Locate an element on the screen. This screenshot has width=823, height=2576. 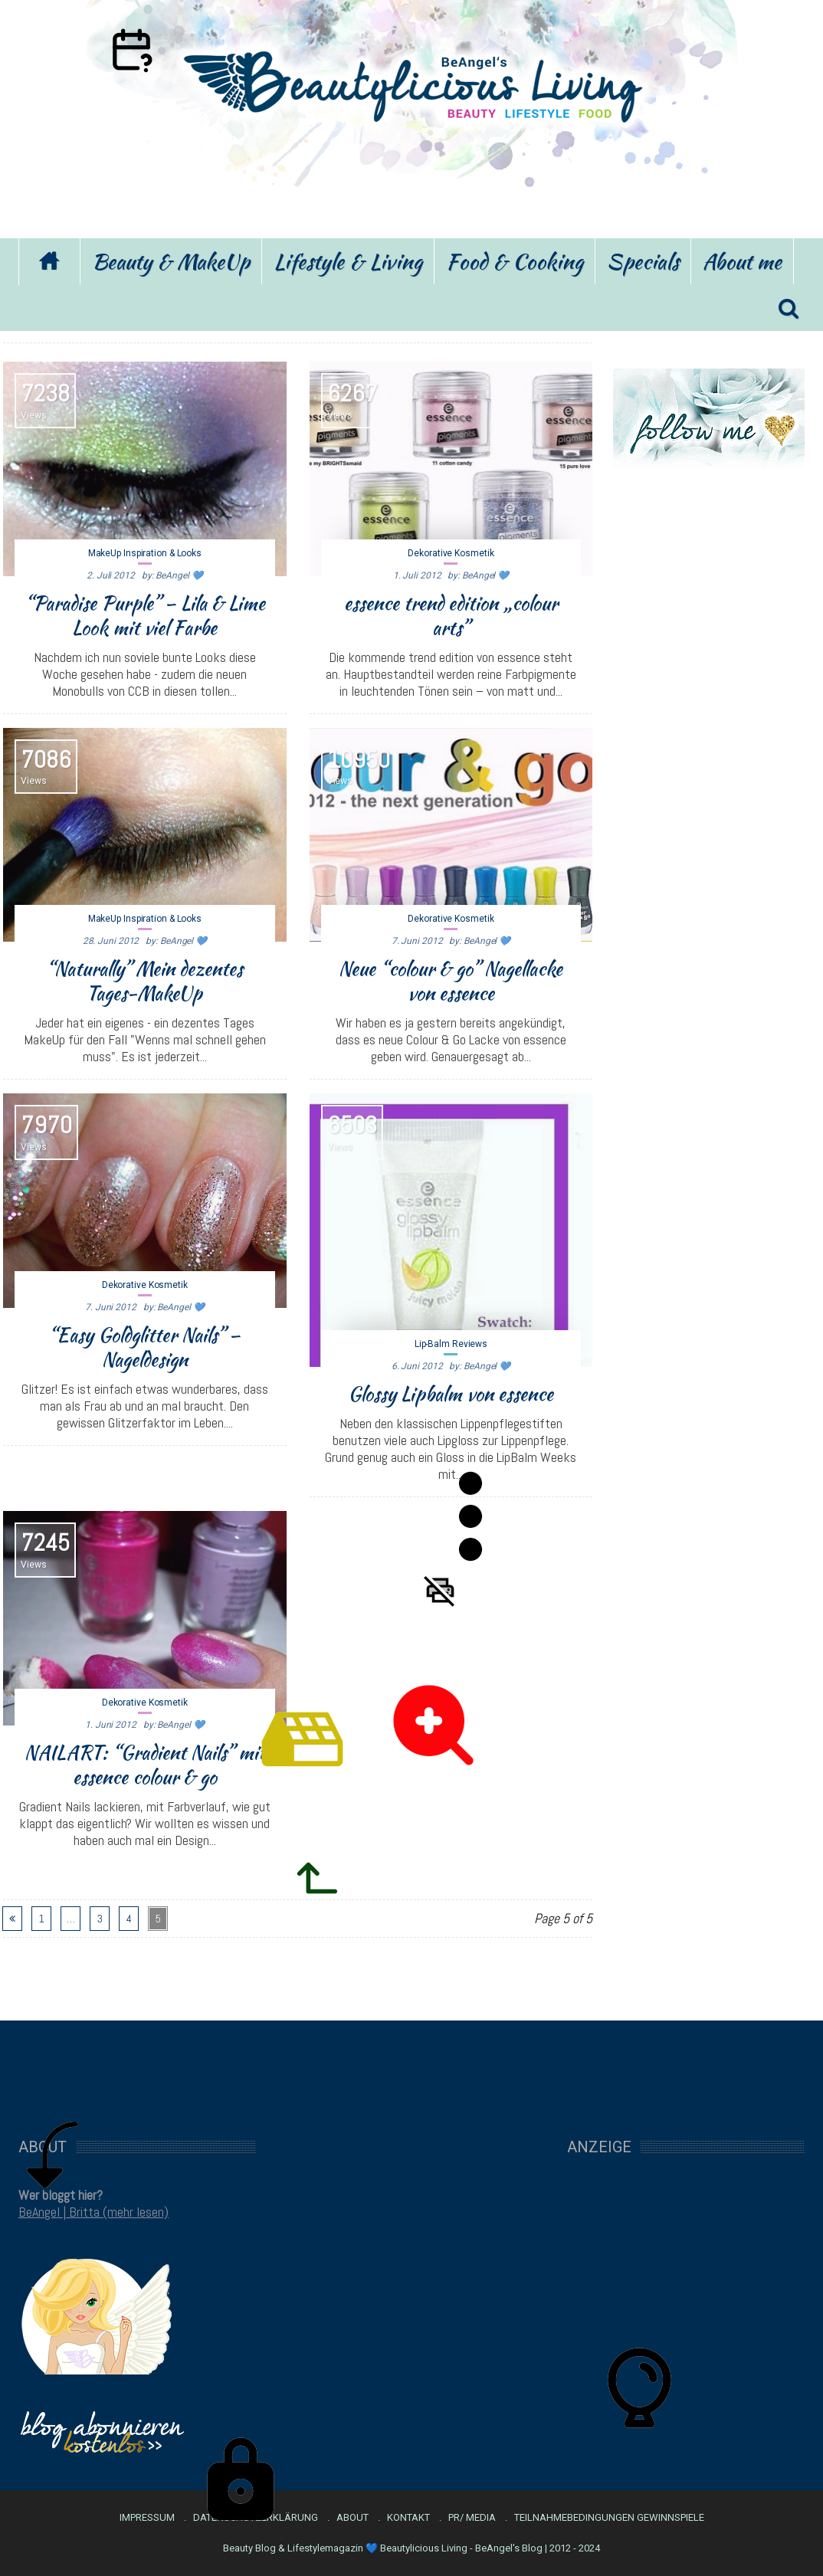
go back and down in navigation is located at coordinates (52, 2155).